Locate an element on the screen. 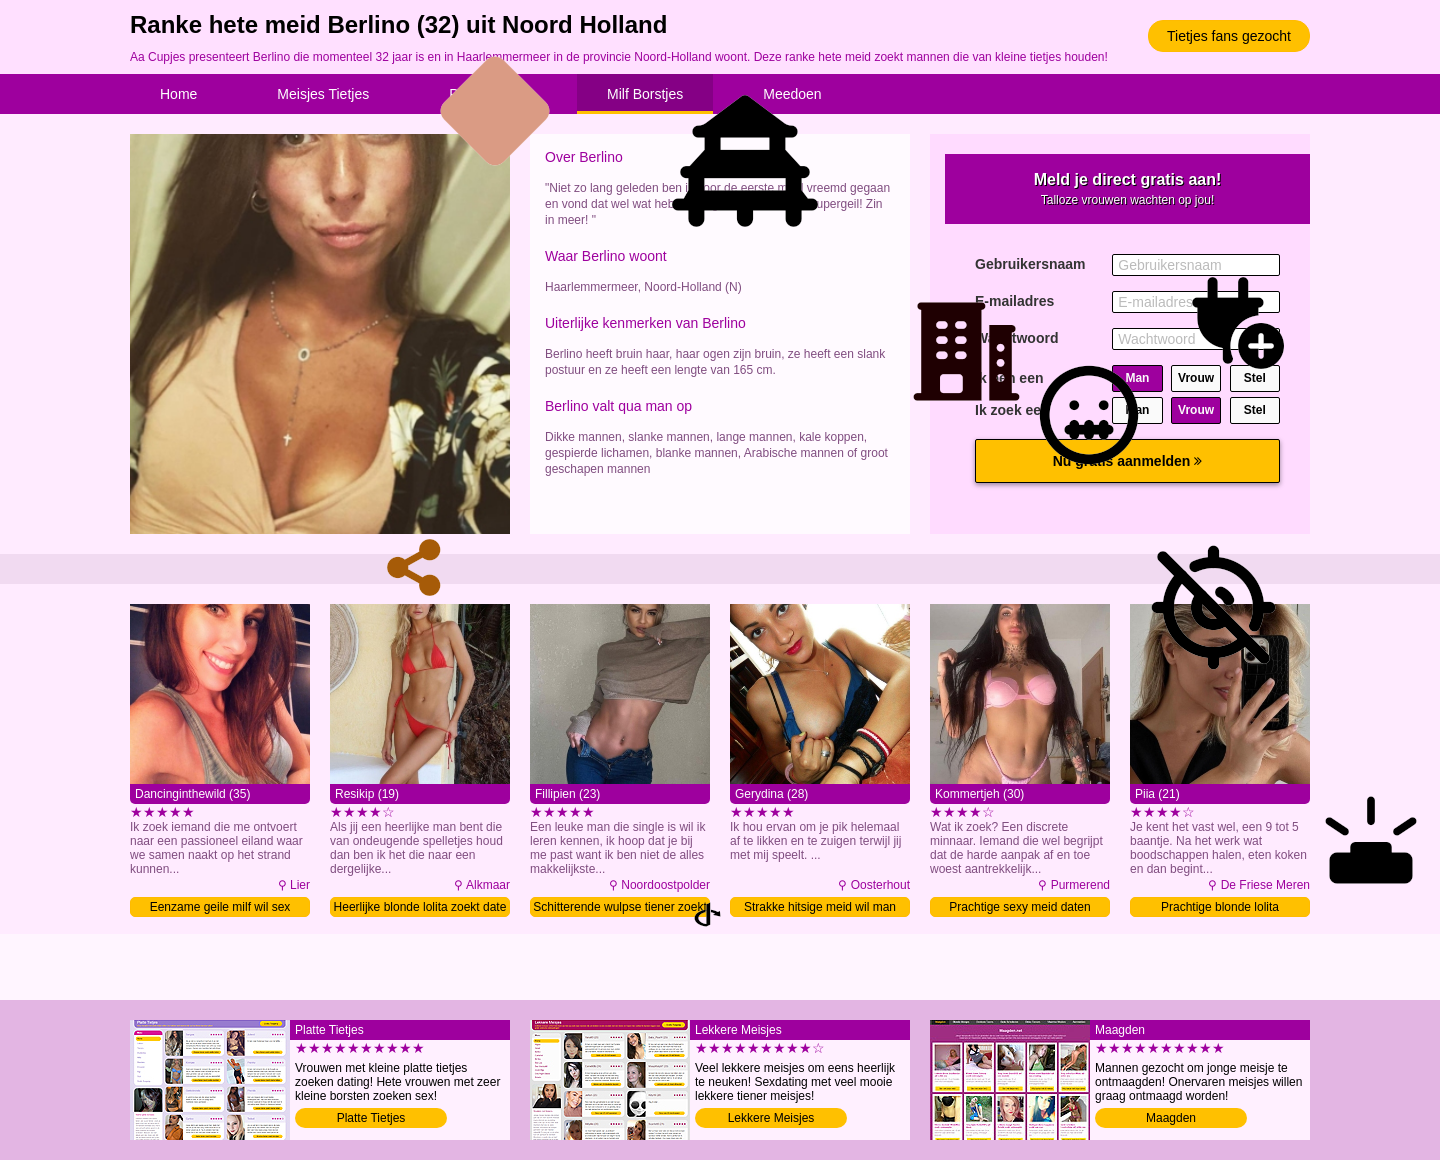 This screenshot has height=1160, width=1440. indicates premium or pro membership status is located at coordinates (495, 111).